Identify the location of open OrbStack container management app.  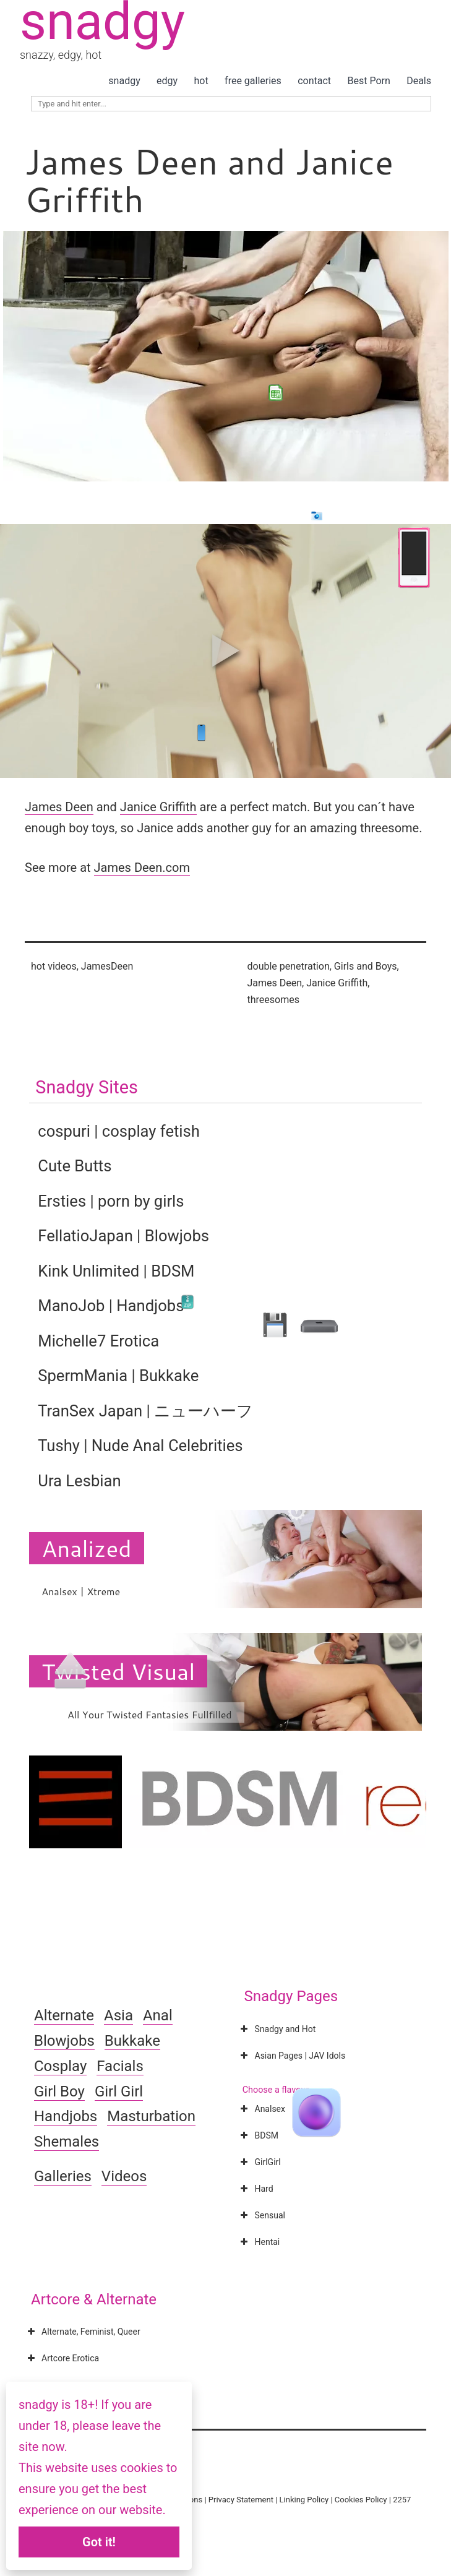
(316, 2112).